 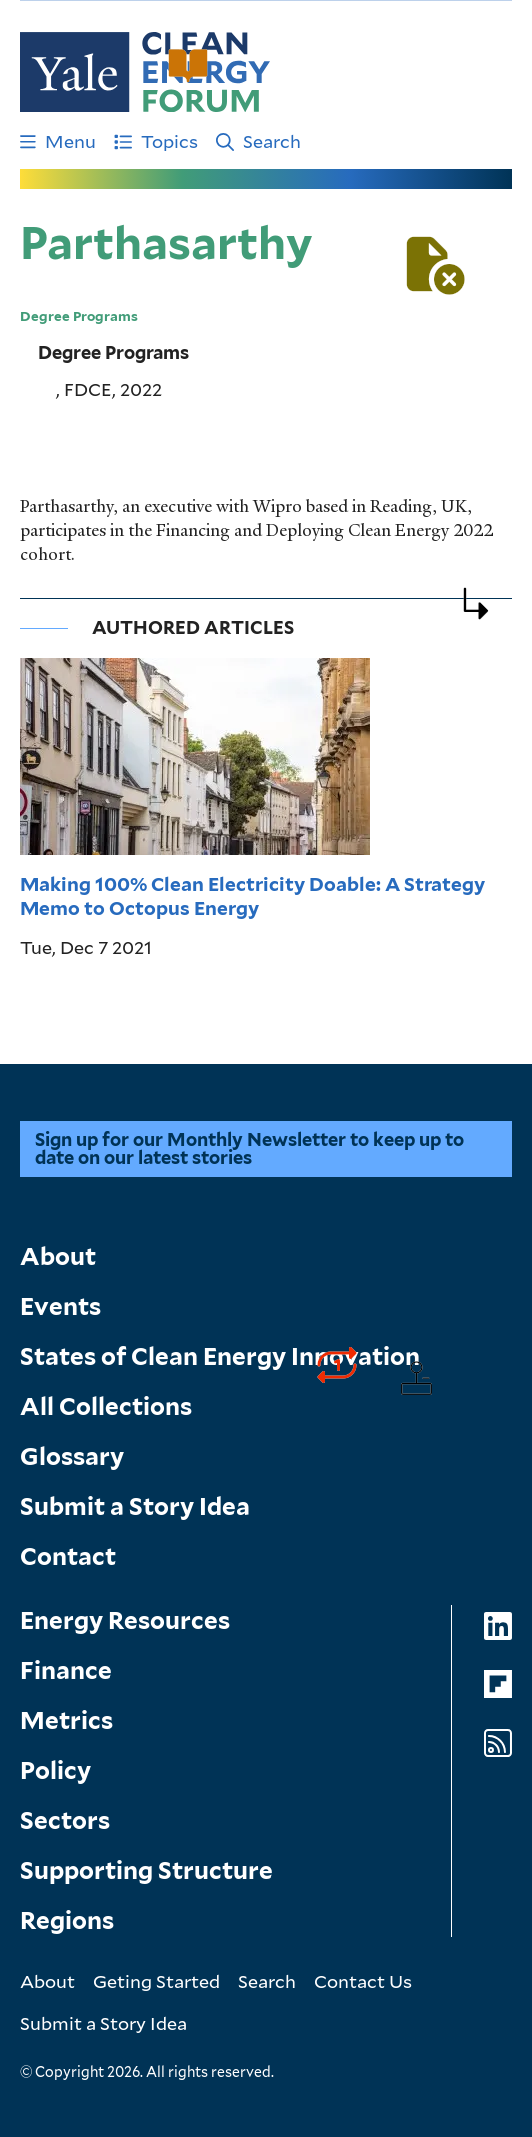 What do you see at coordinates (337, 1365) in the screenshot?
I see `repeat current track once` at bounding box center [337, 1365].